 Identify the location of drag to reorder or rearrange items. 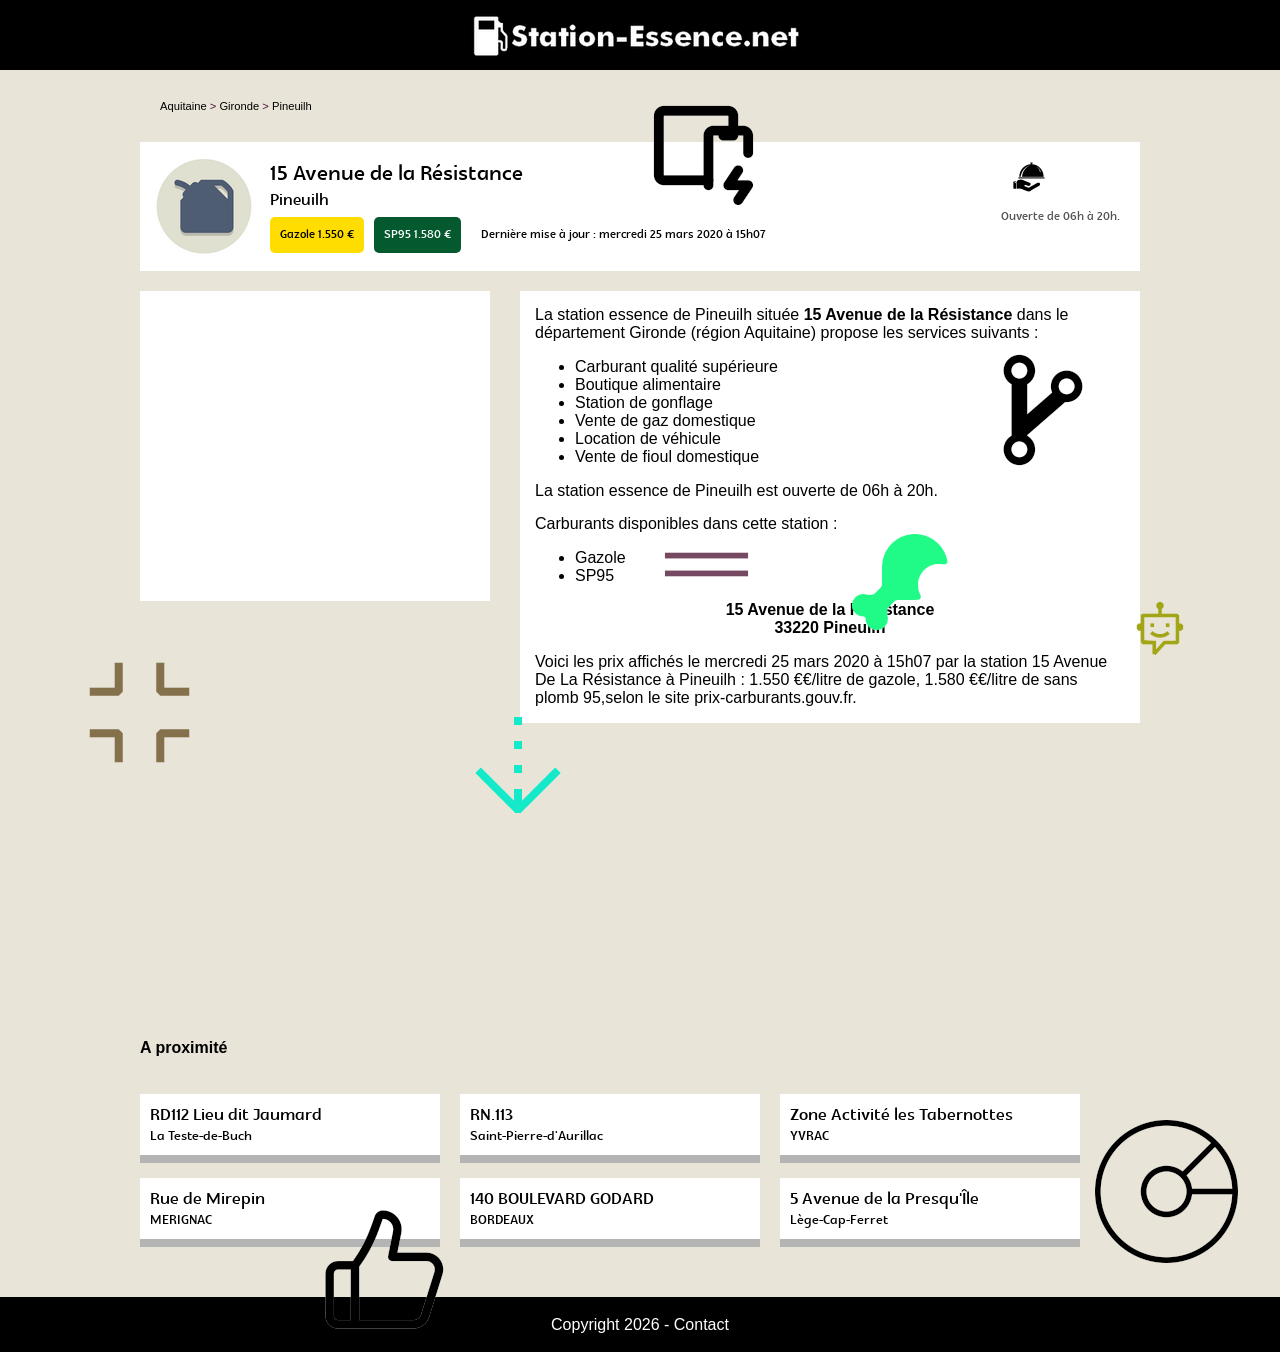
(706, 564).